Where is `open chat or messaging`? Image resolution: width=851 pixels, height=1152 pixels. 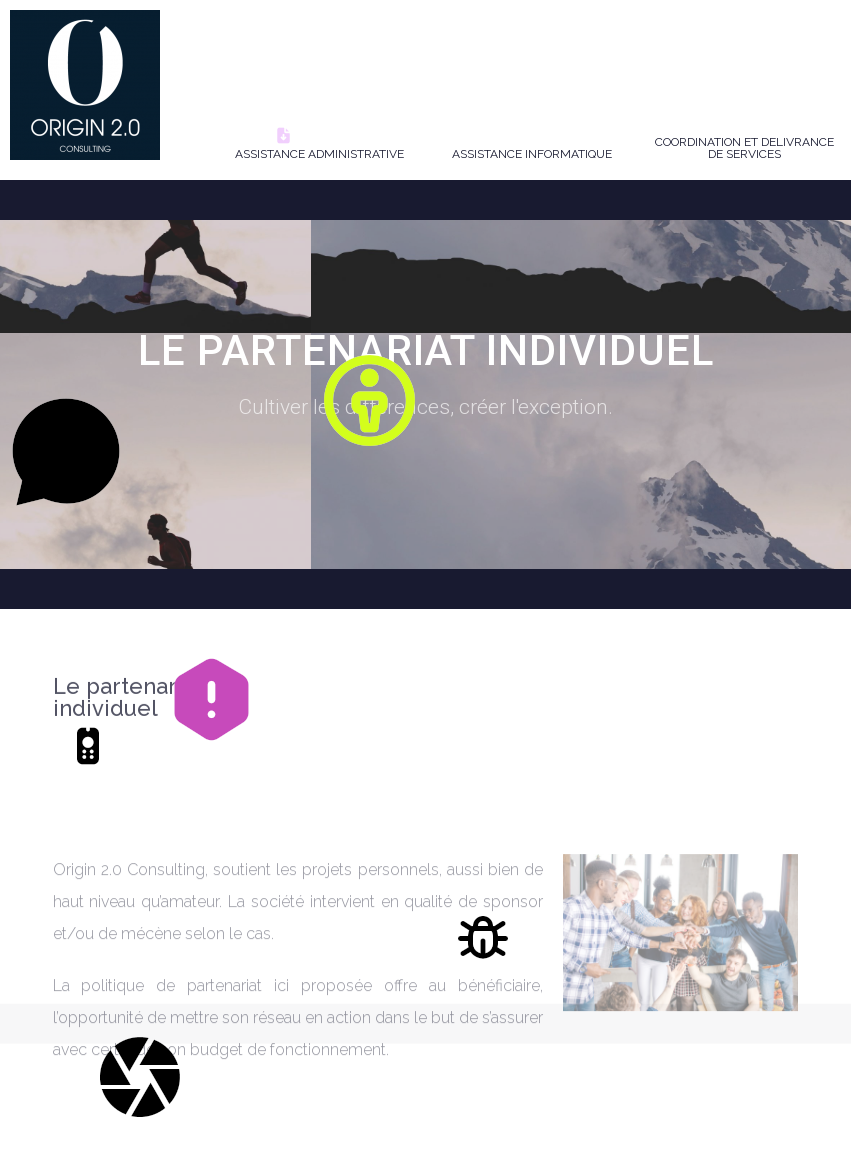
open chat or messaging is located at coordinates (66, 452).